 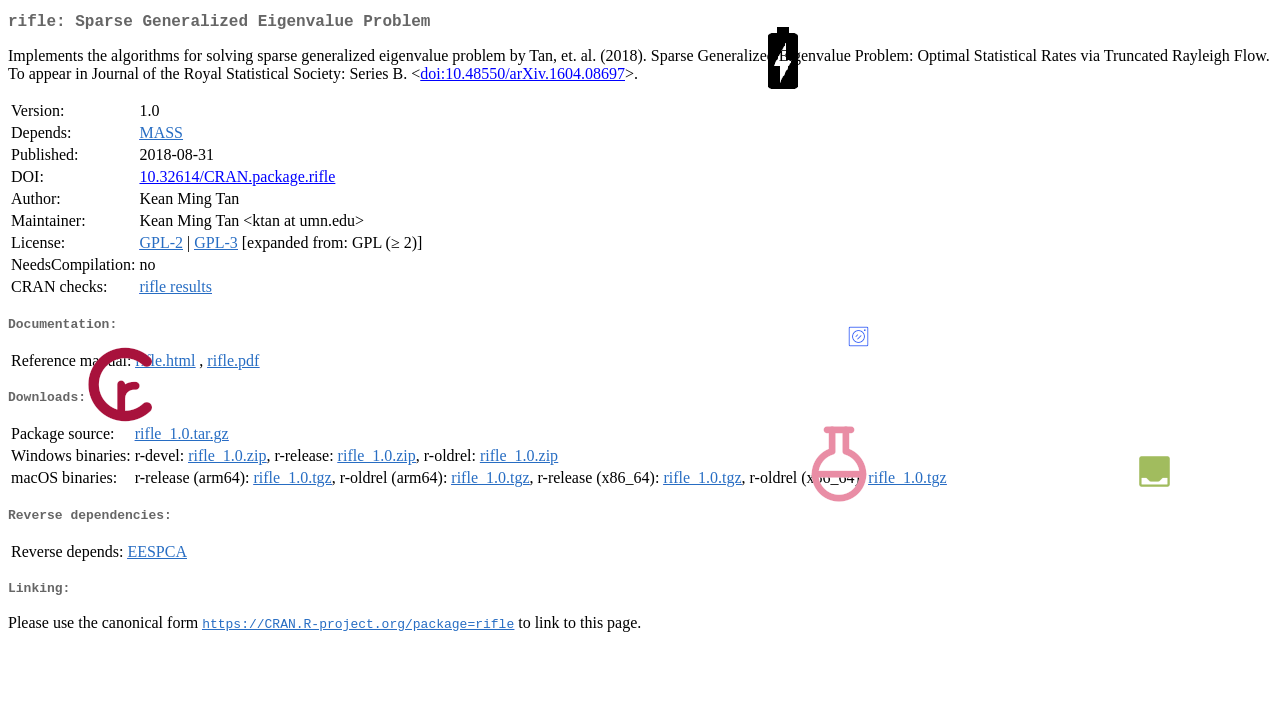 What do you see at coordinates (858, 336) in the screenshot?
I see `access laundry or appliance controls` at bounding box center [858, 336].